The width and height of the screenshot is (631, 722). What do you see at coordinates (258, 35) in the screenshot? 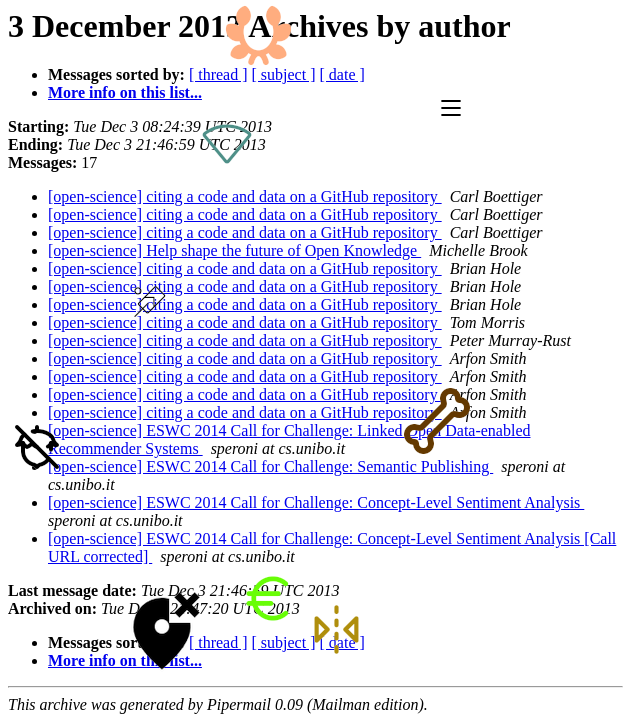
I see `view achievements or awards` at bounding box center [258, 35].